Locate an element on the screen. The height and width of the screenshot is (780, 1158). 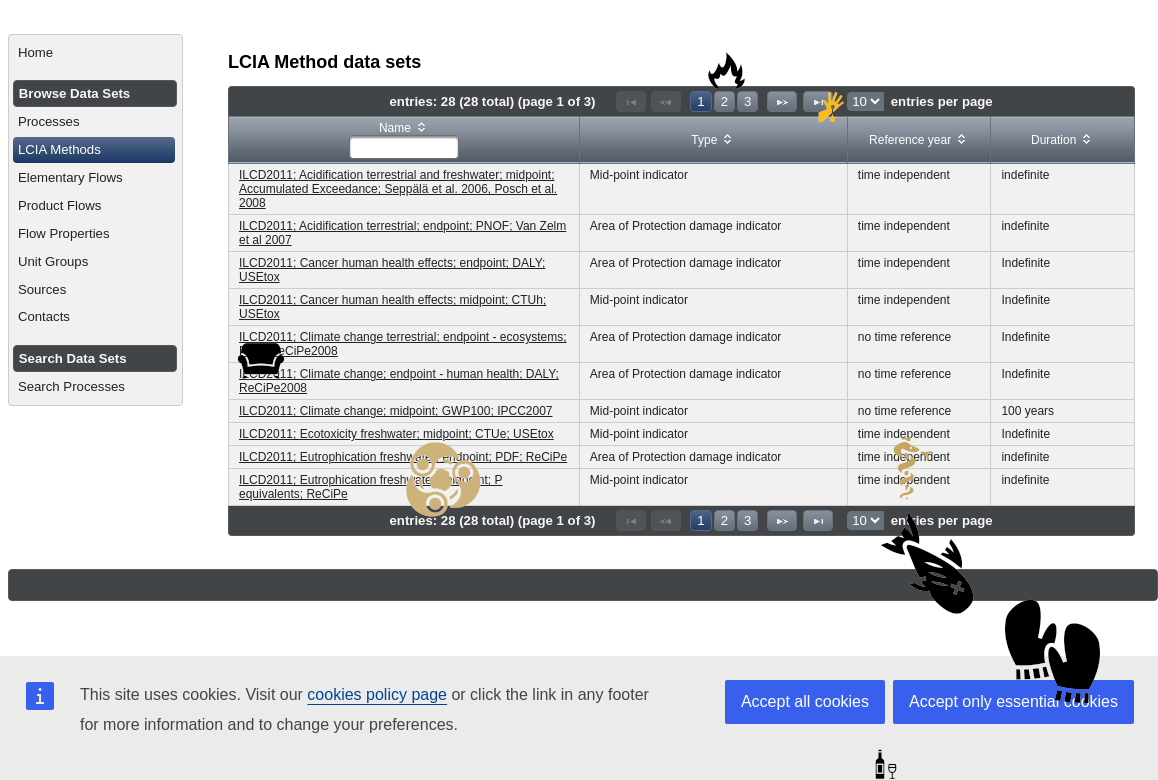
access health or medical features is located at coordinates (906, 468).